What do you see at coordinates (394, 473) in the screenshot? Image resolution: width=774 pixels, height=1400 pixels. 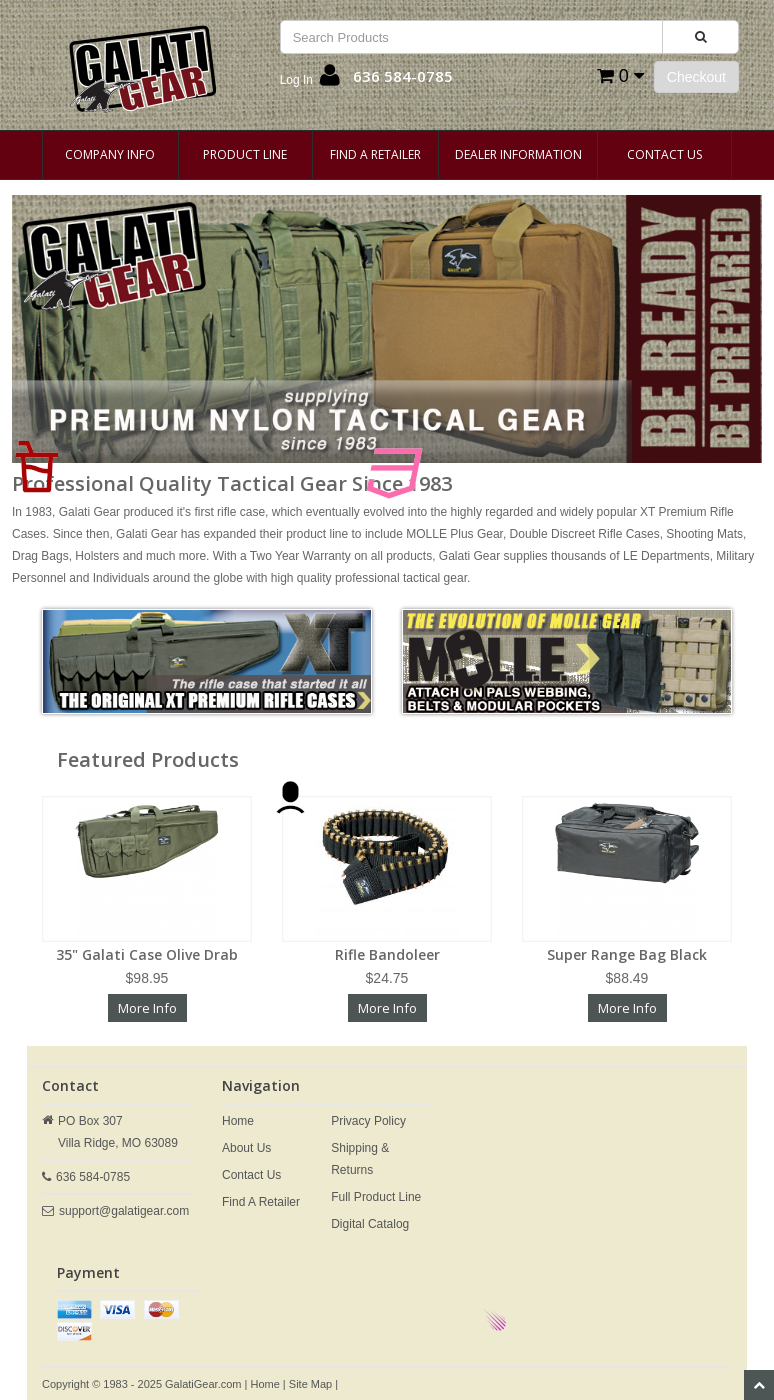 I see `indicates CSS3 styling or stylesheet` at bounding box center [394, 473].